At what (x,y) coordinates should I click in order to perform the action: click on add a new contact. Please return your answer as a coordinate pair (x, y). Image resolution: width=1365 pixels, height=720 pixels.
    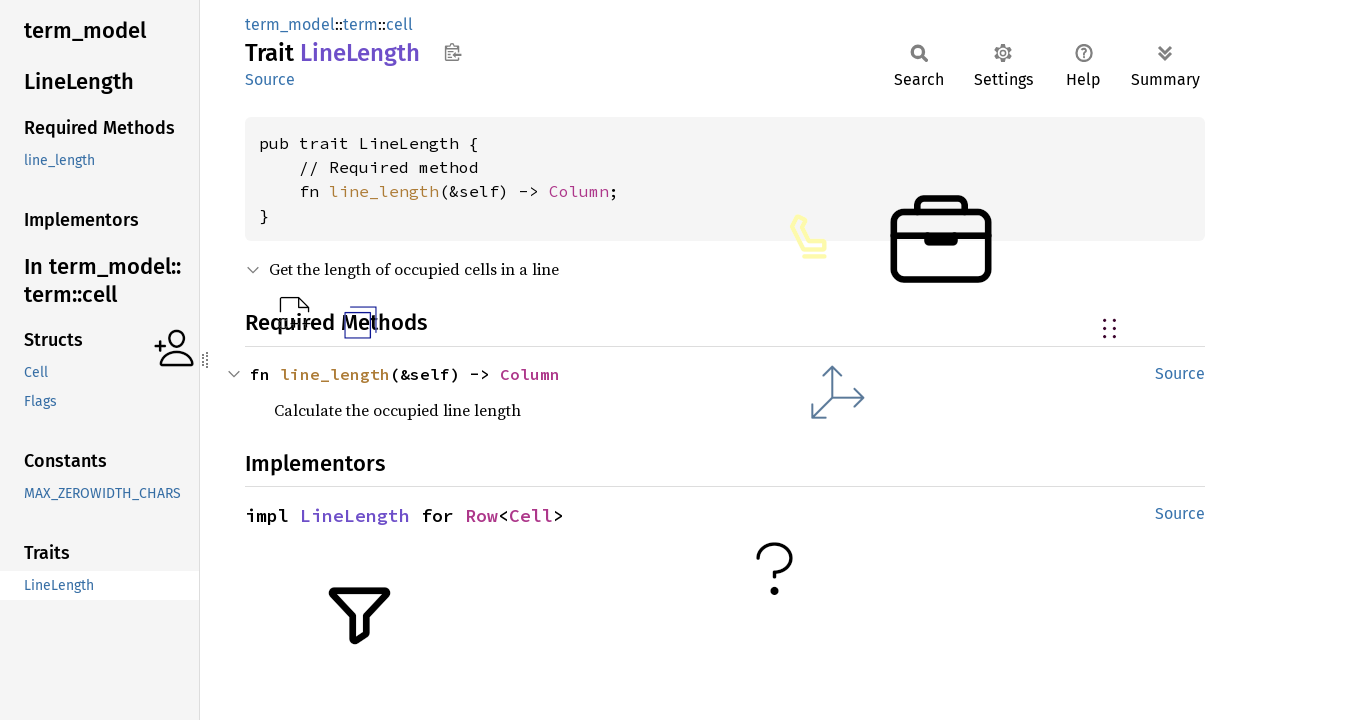
    Looking at the image, I should click on (174, 348).